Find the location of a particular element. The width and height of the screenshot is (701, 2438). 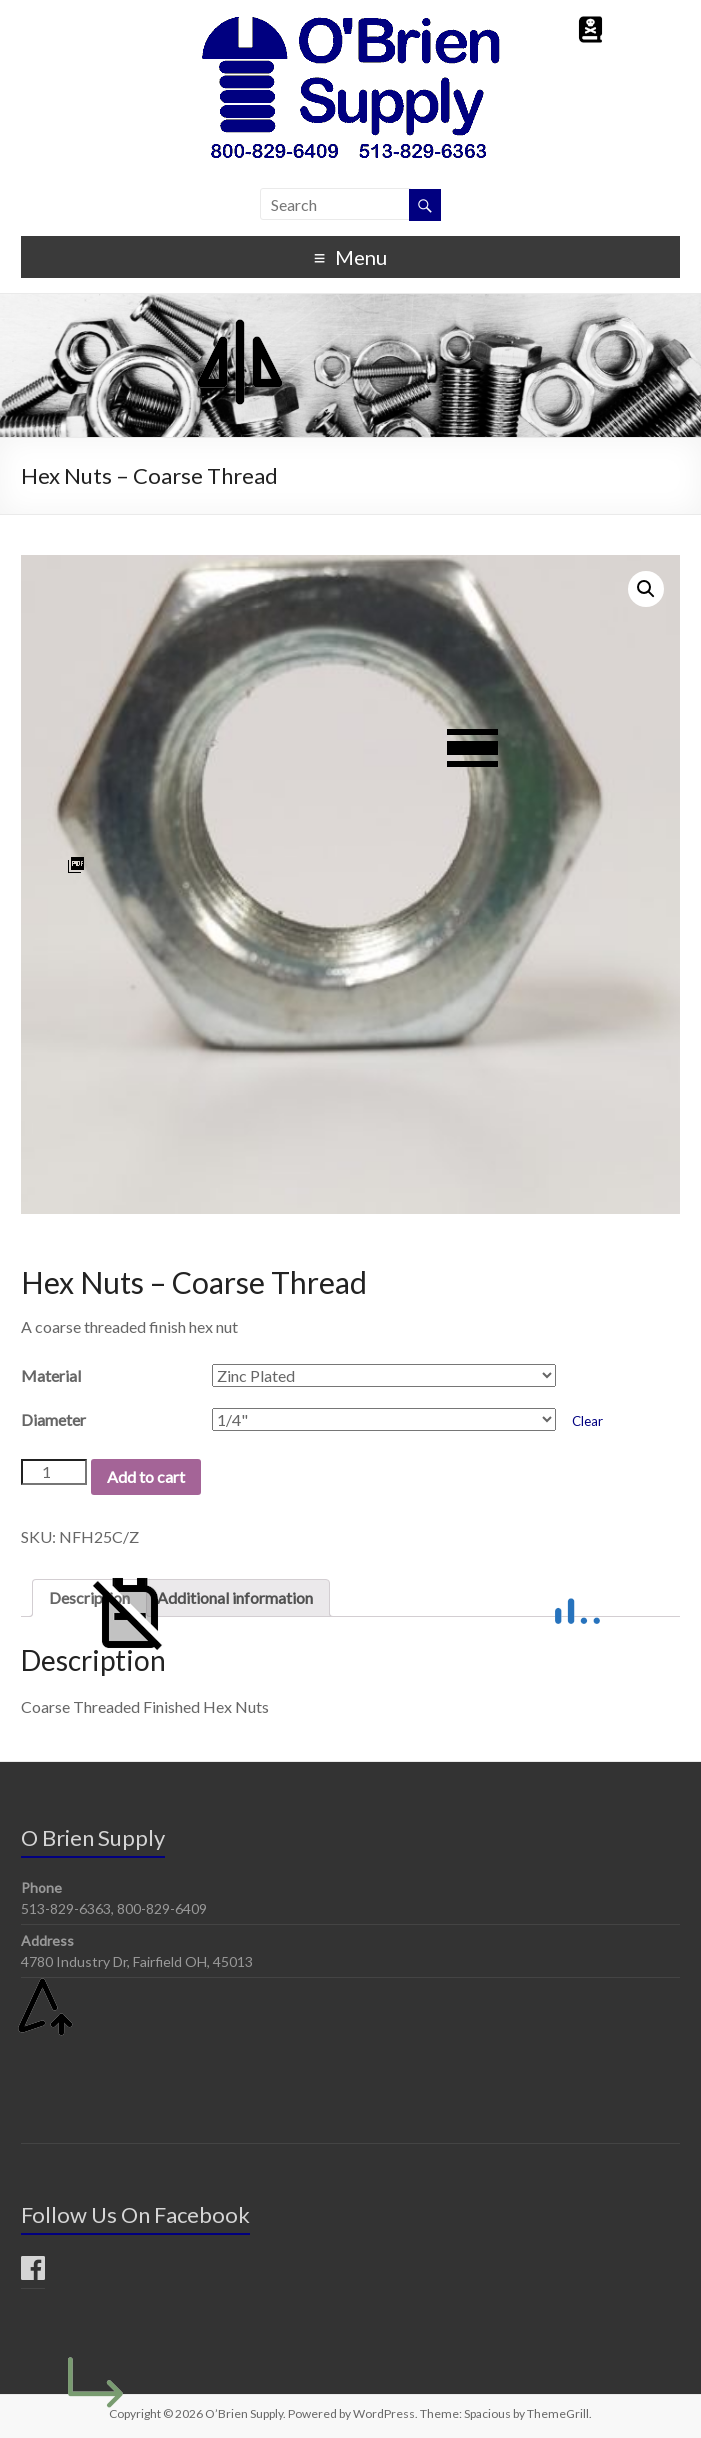

flip image or content vertically is located at coordinates (240, 362).